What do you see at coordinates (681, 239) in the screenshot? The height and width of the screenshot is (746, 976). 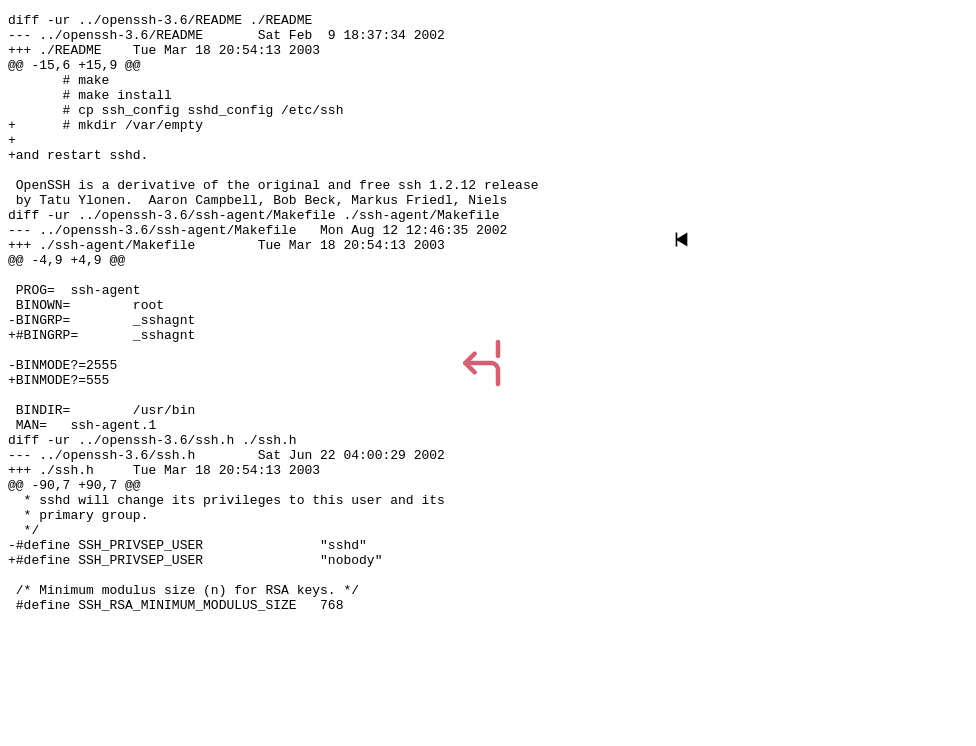 I see `skip to previous track` at bounding box center [681, 239].